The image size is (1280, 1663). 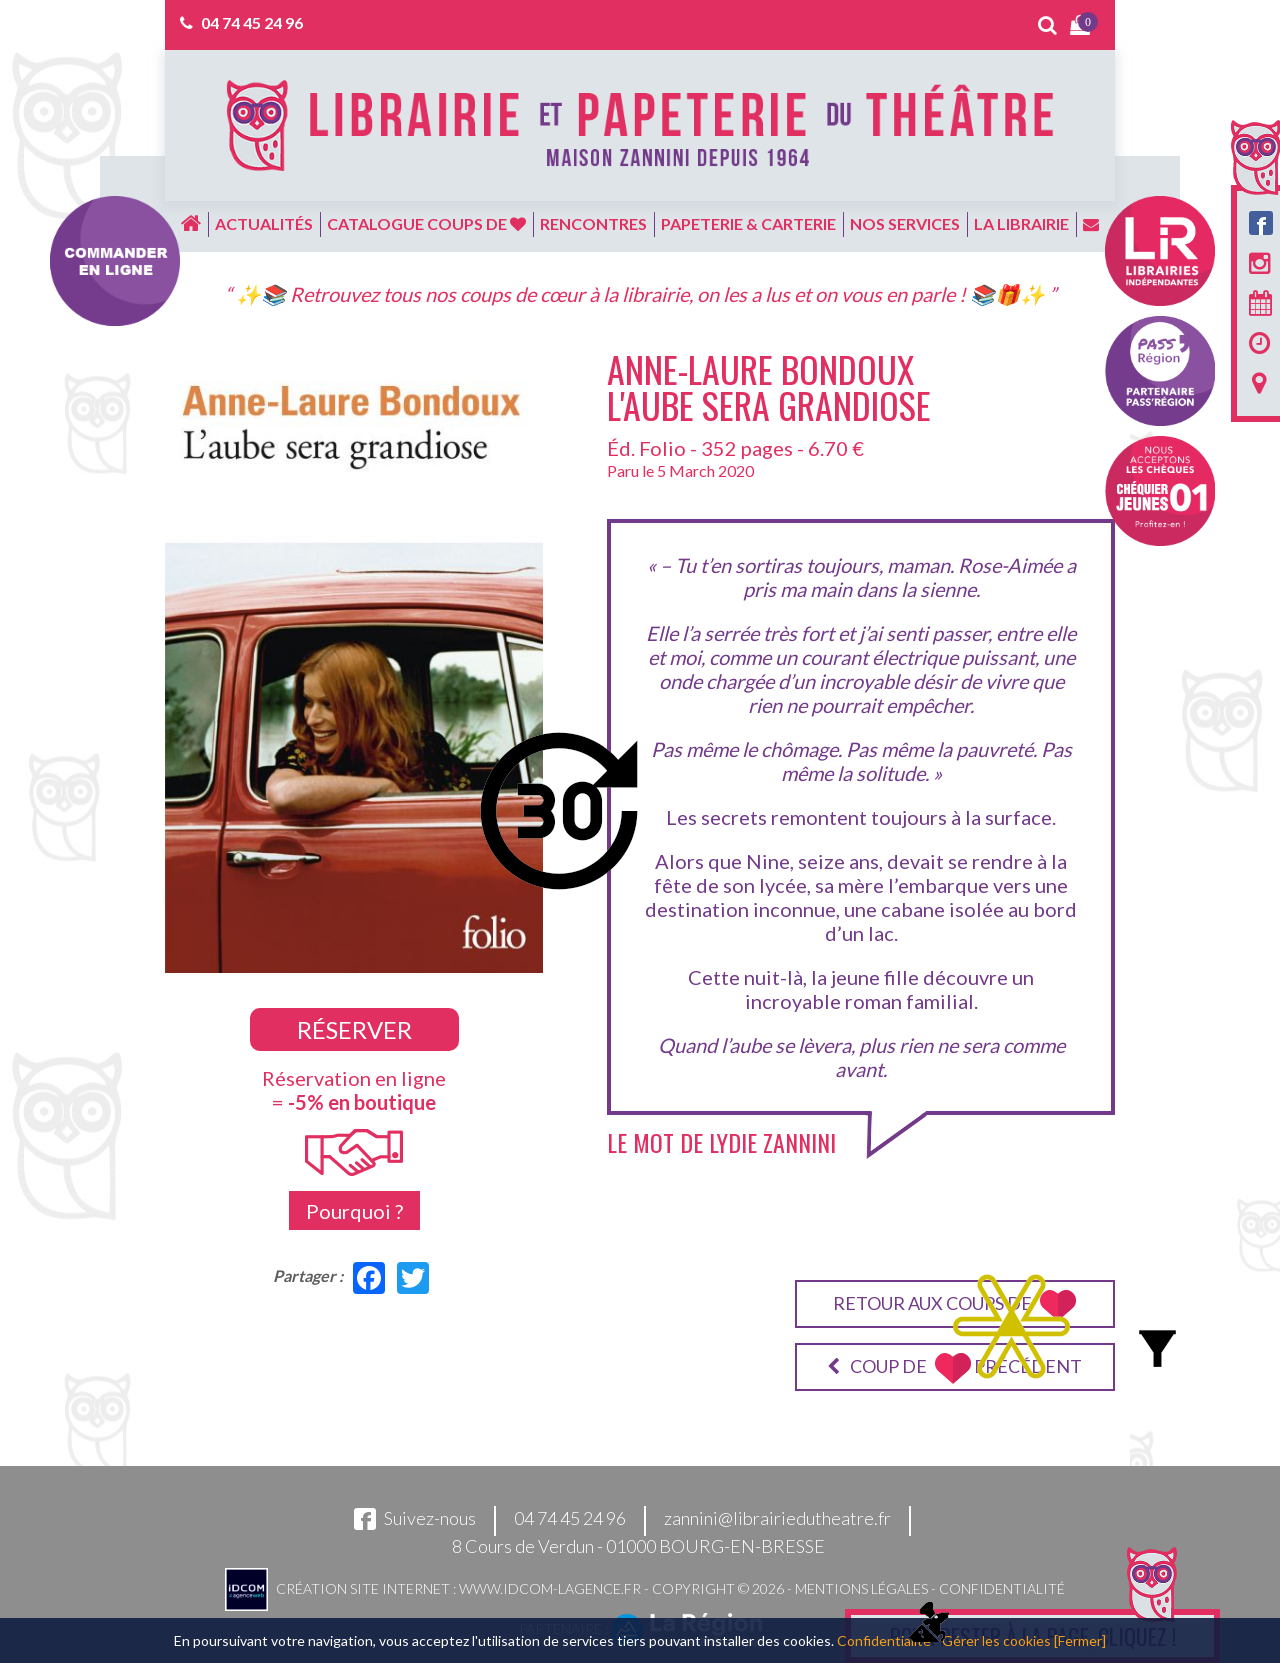 I want to click on filter list or search results, so click(x=1157, y=1346).